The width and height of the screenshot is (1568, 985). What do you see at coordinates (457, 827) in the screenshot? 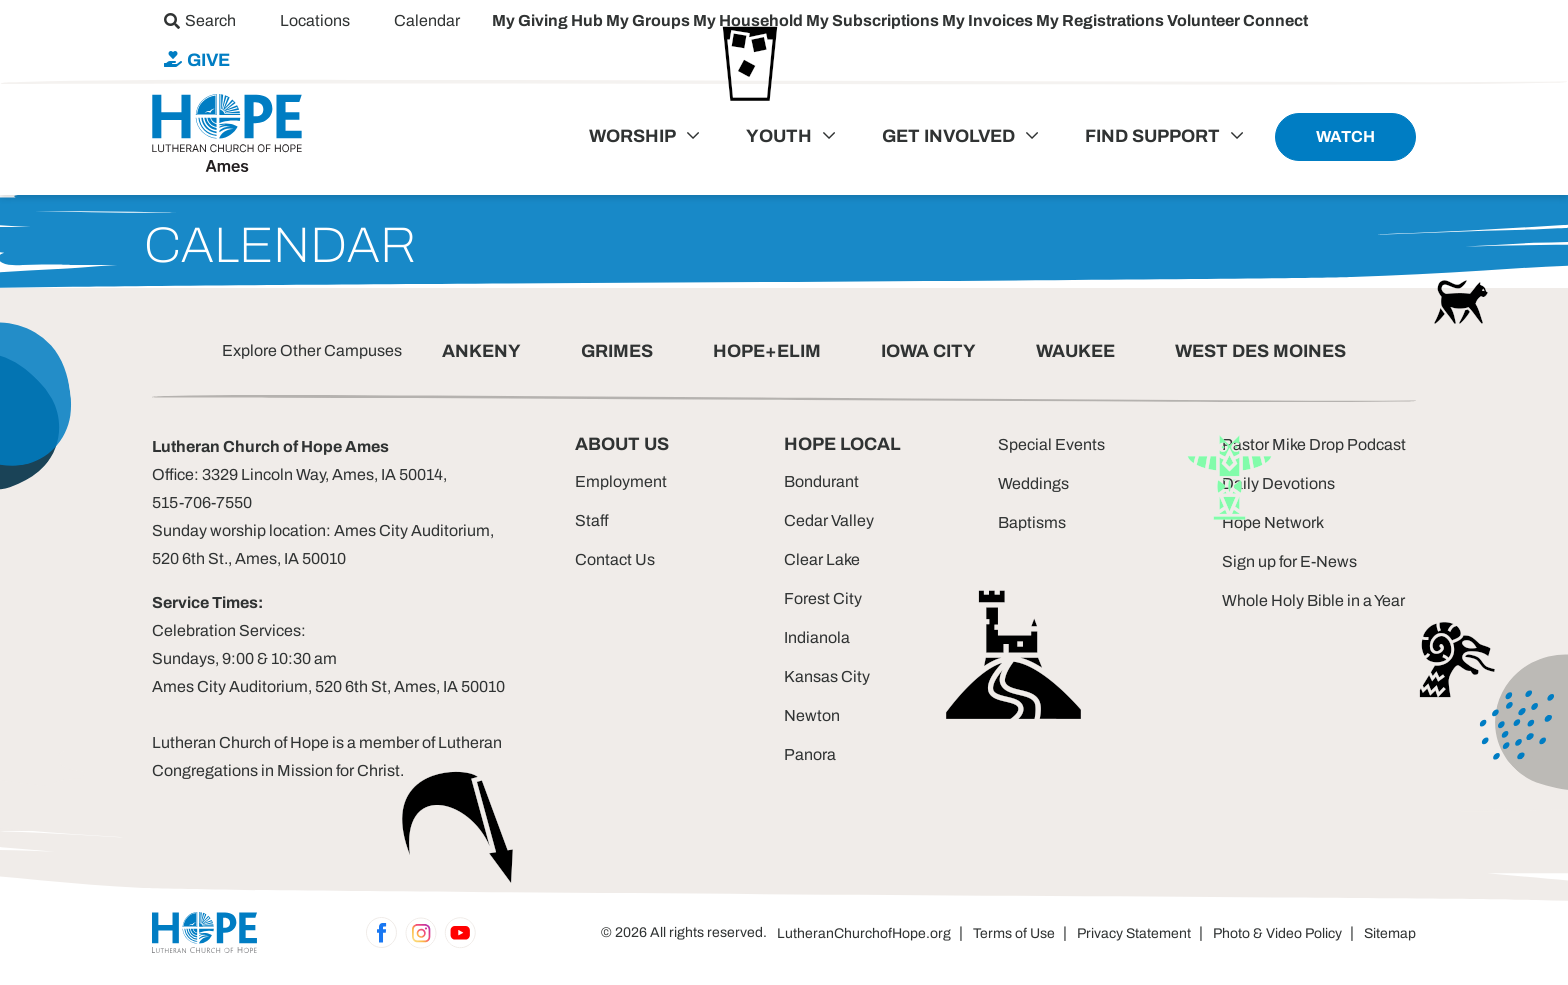
I see `launch or throw an attack in a game` at bounding box center [457, 827].